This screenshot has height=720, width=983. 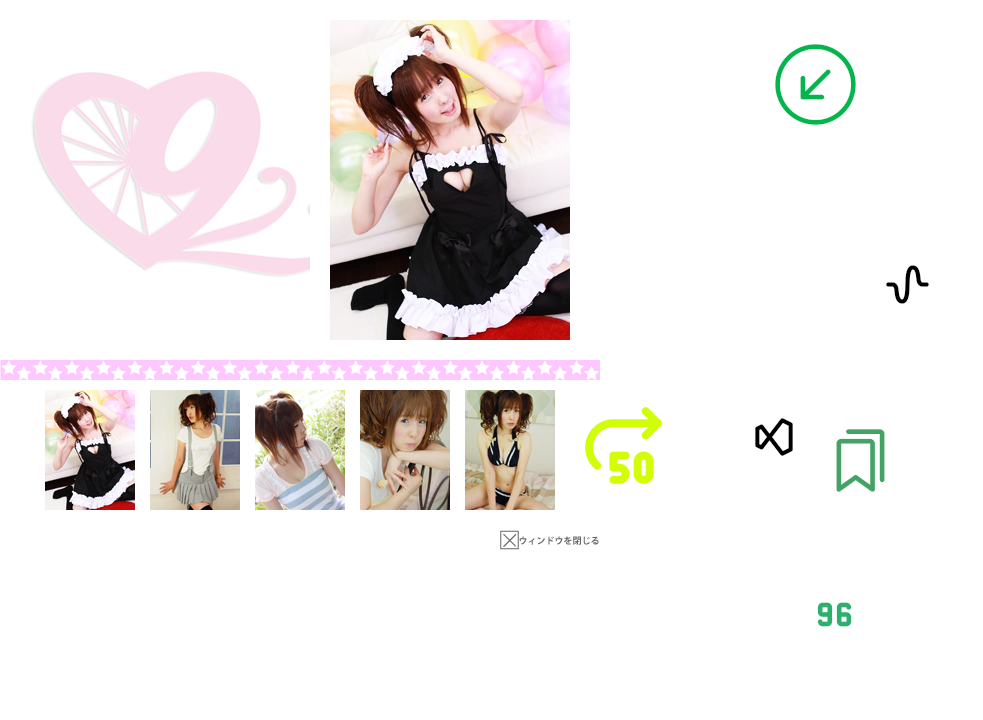 What do you see at coordinates (815, 84) in the screenshot?
I see `navigate to previous or lower-left content` at bounding box center [815, 84].